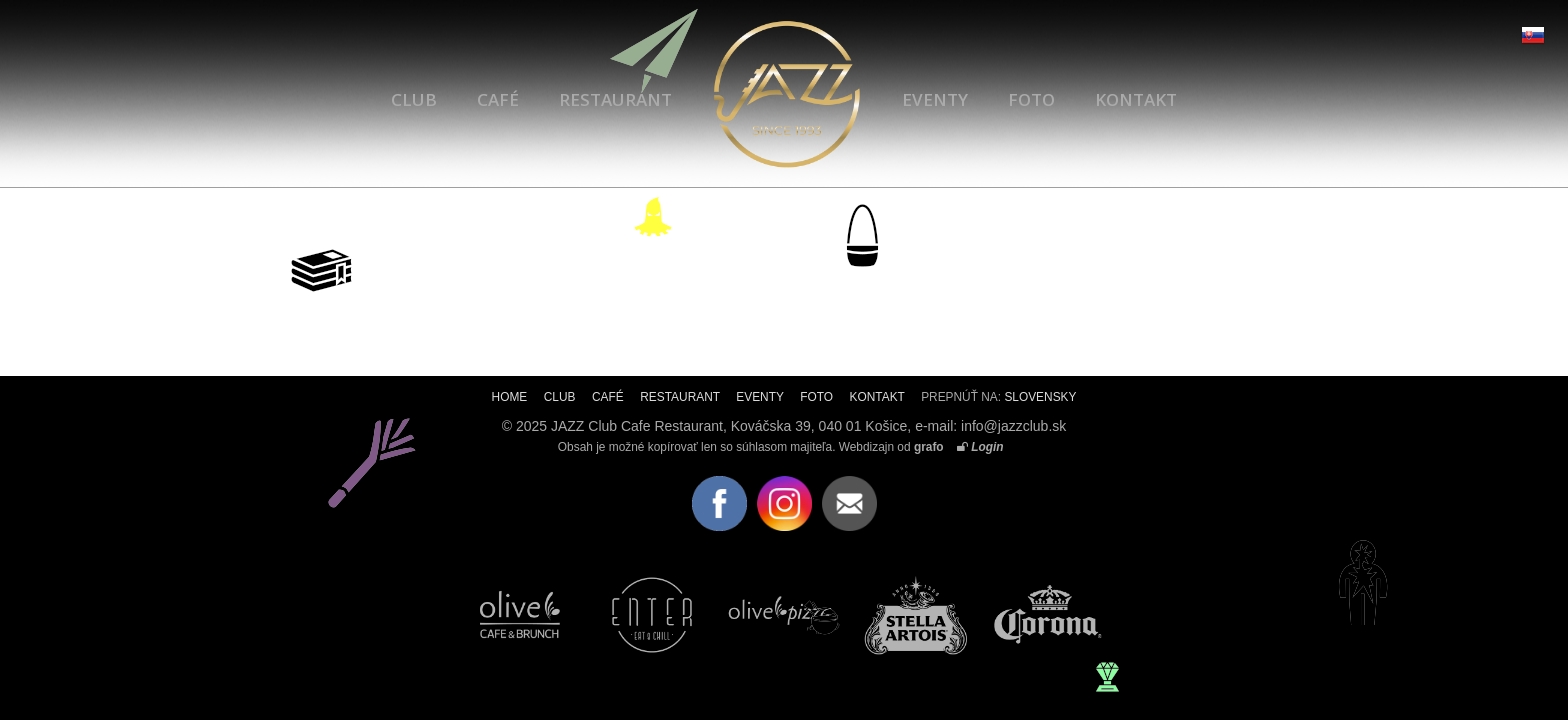  Describe the element at coordinates (321, 270) in the screenshot. I see `access your library or book collection` at that location.